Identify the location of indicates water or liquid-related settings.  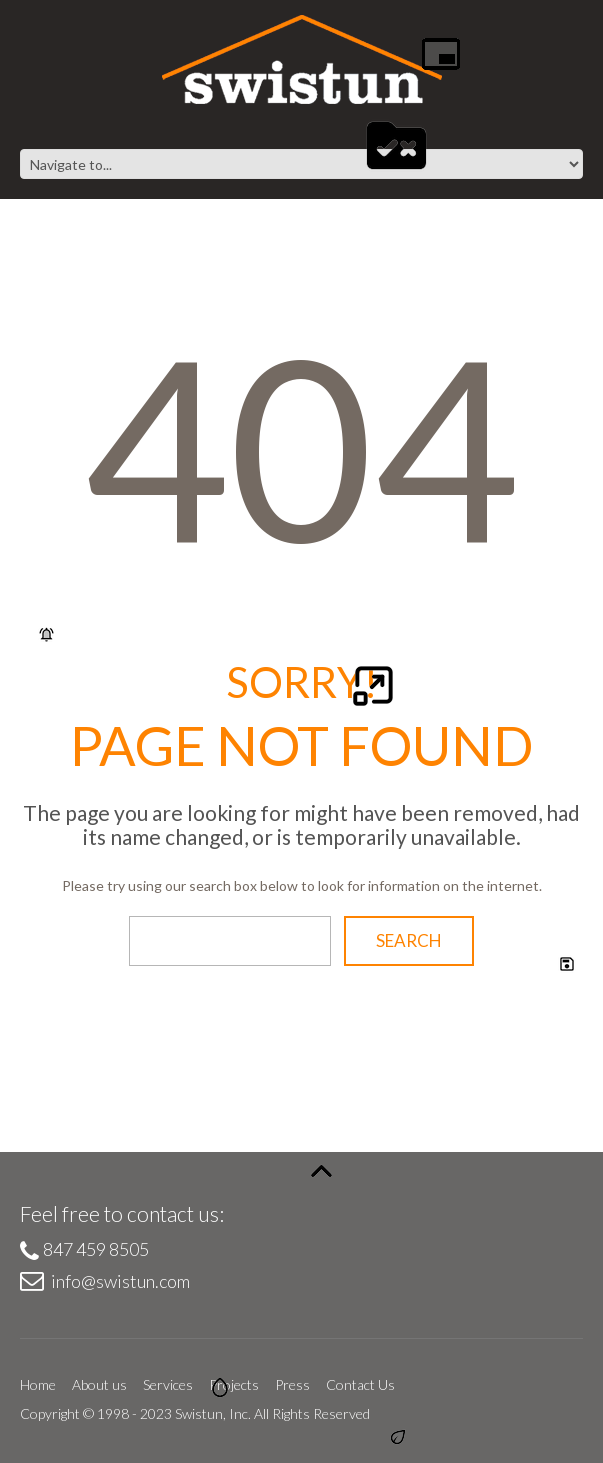
(220, 1388).